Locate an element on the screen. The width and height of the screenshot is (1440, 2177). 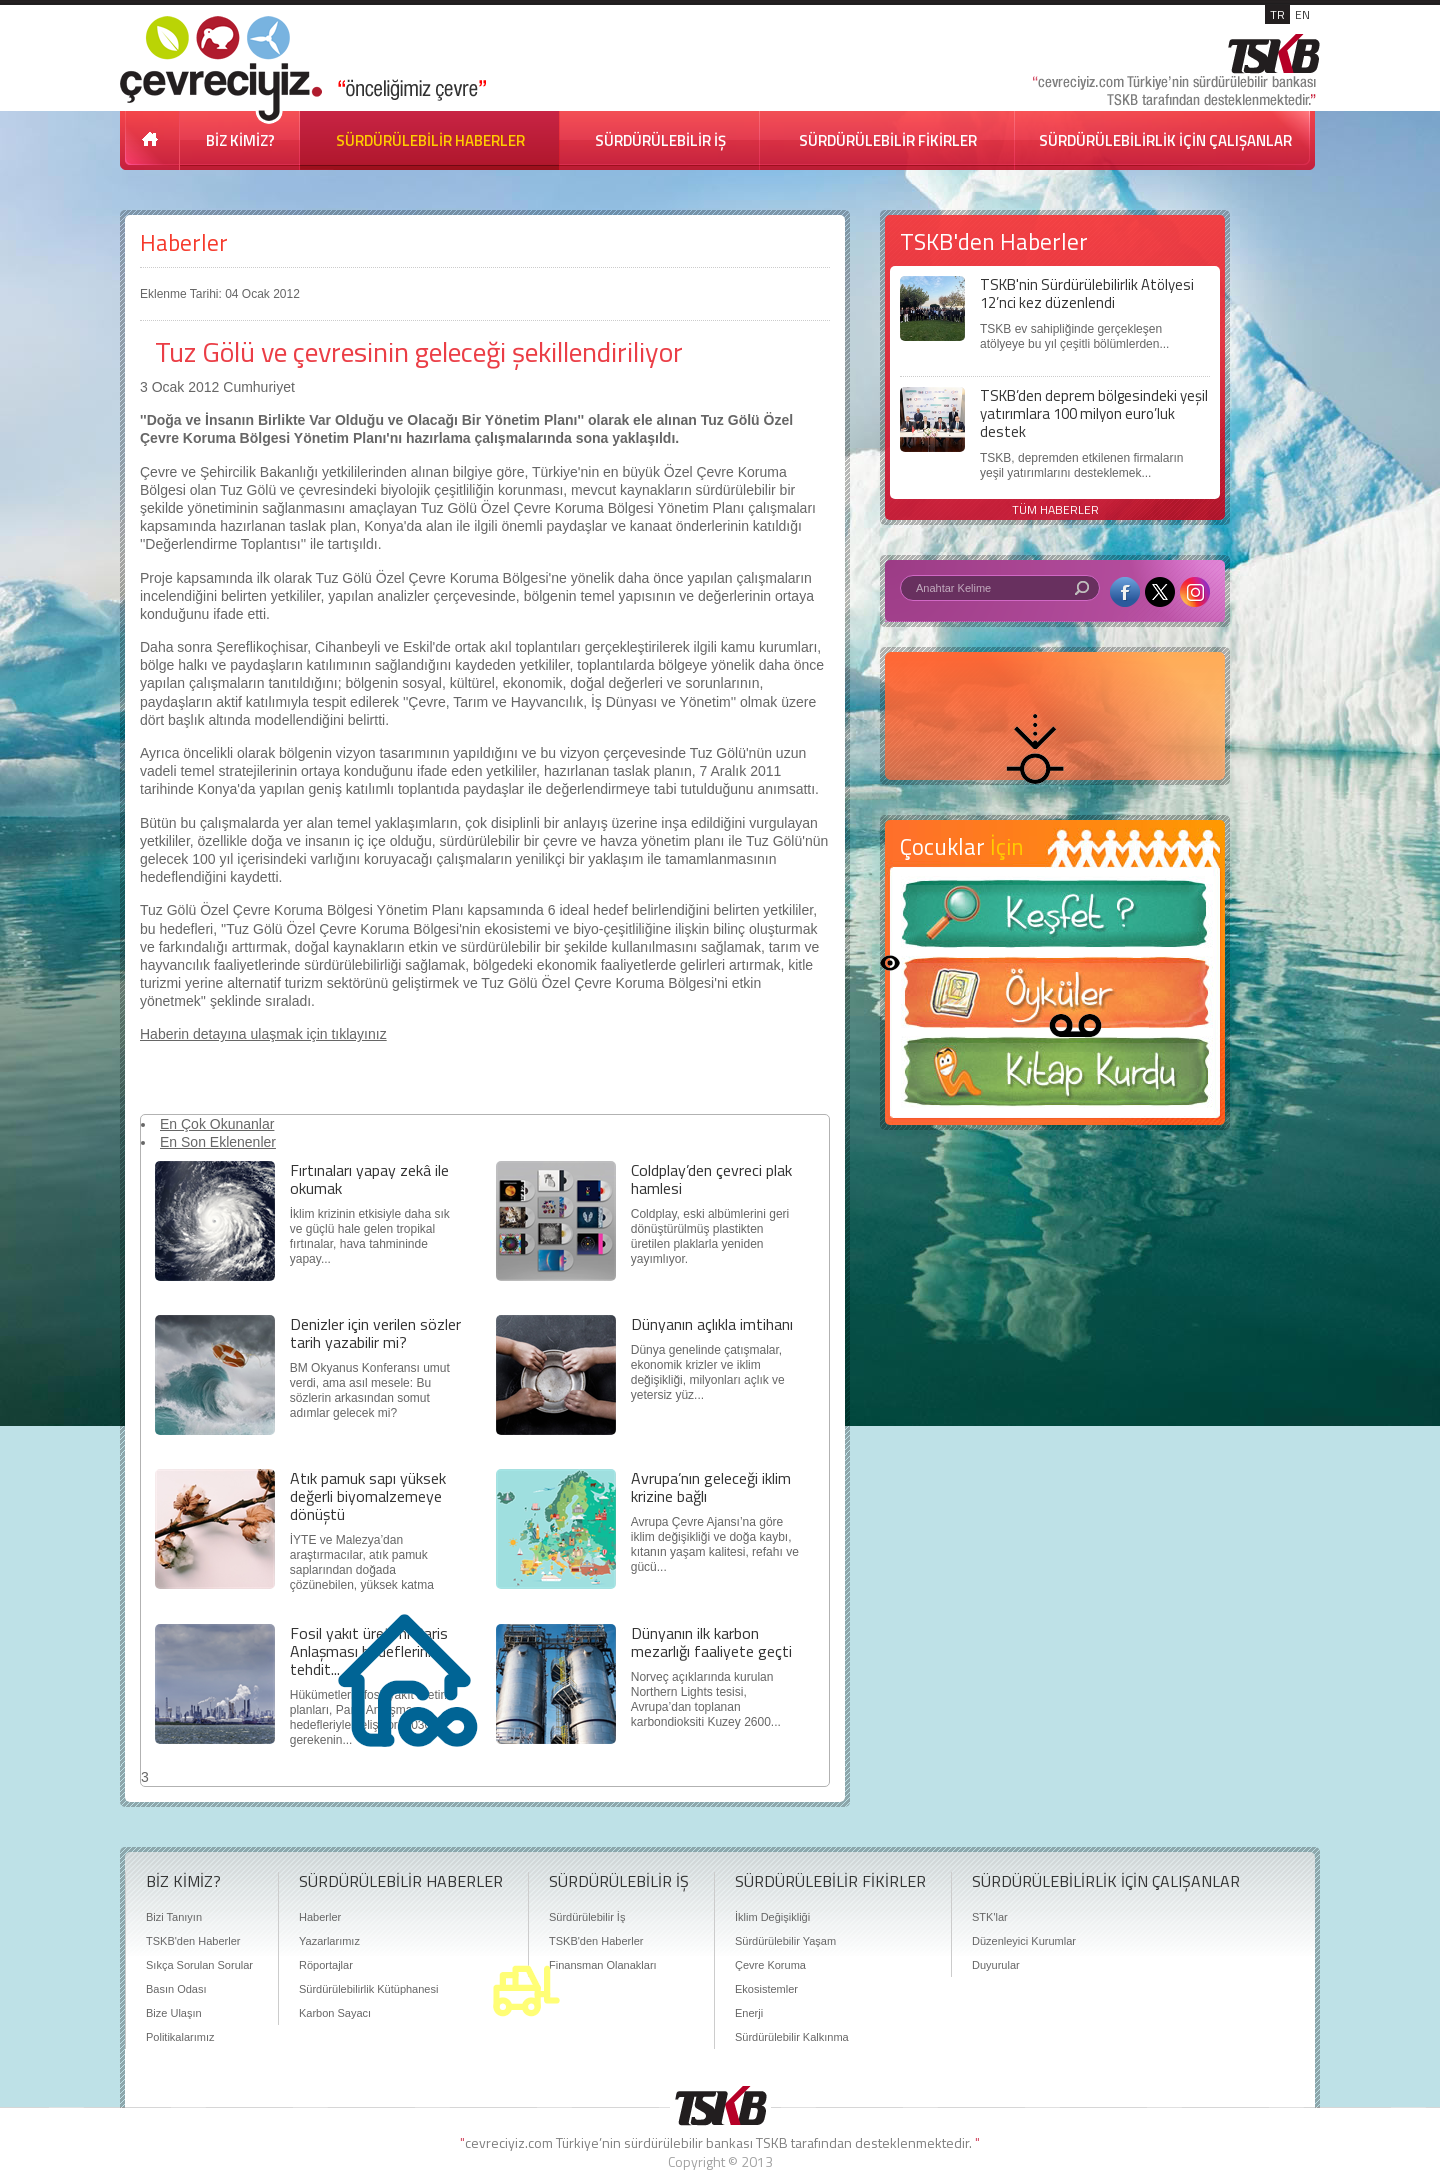
access warehouse or inventory management is located at coordinates (525, 1991).